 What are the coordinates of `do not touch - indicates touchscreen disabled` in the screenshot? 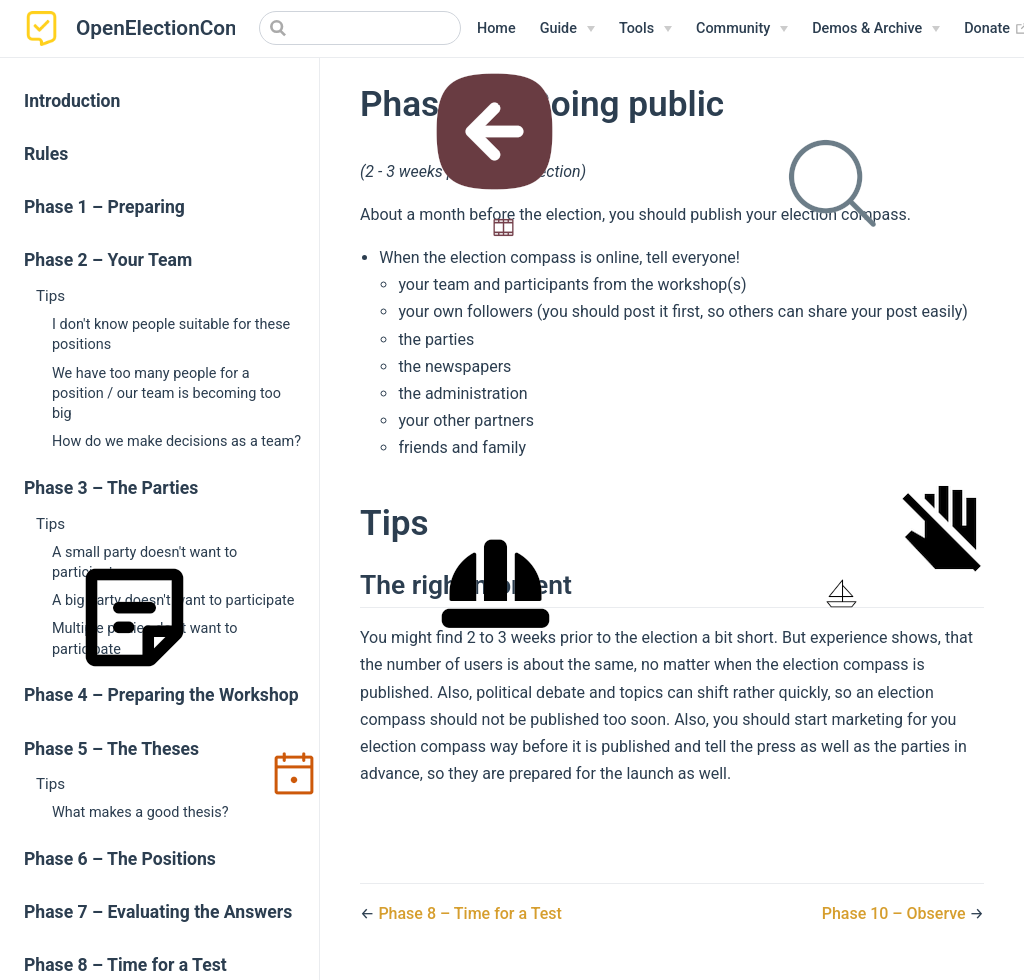 It's located at (944, 529).